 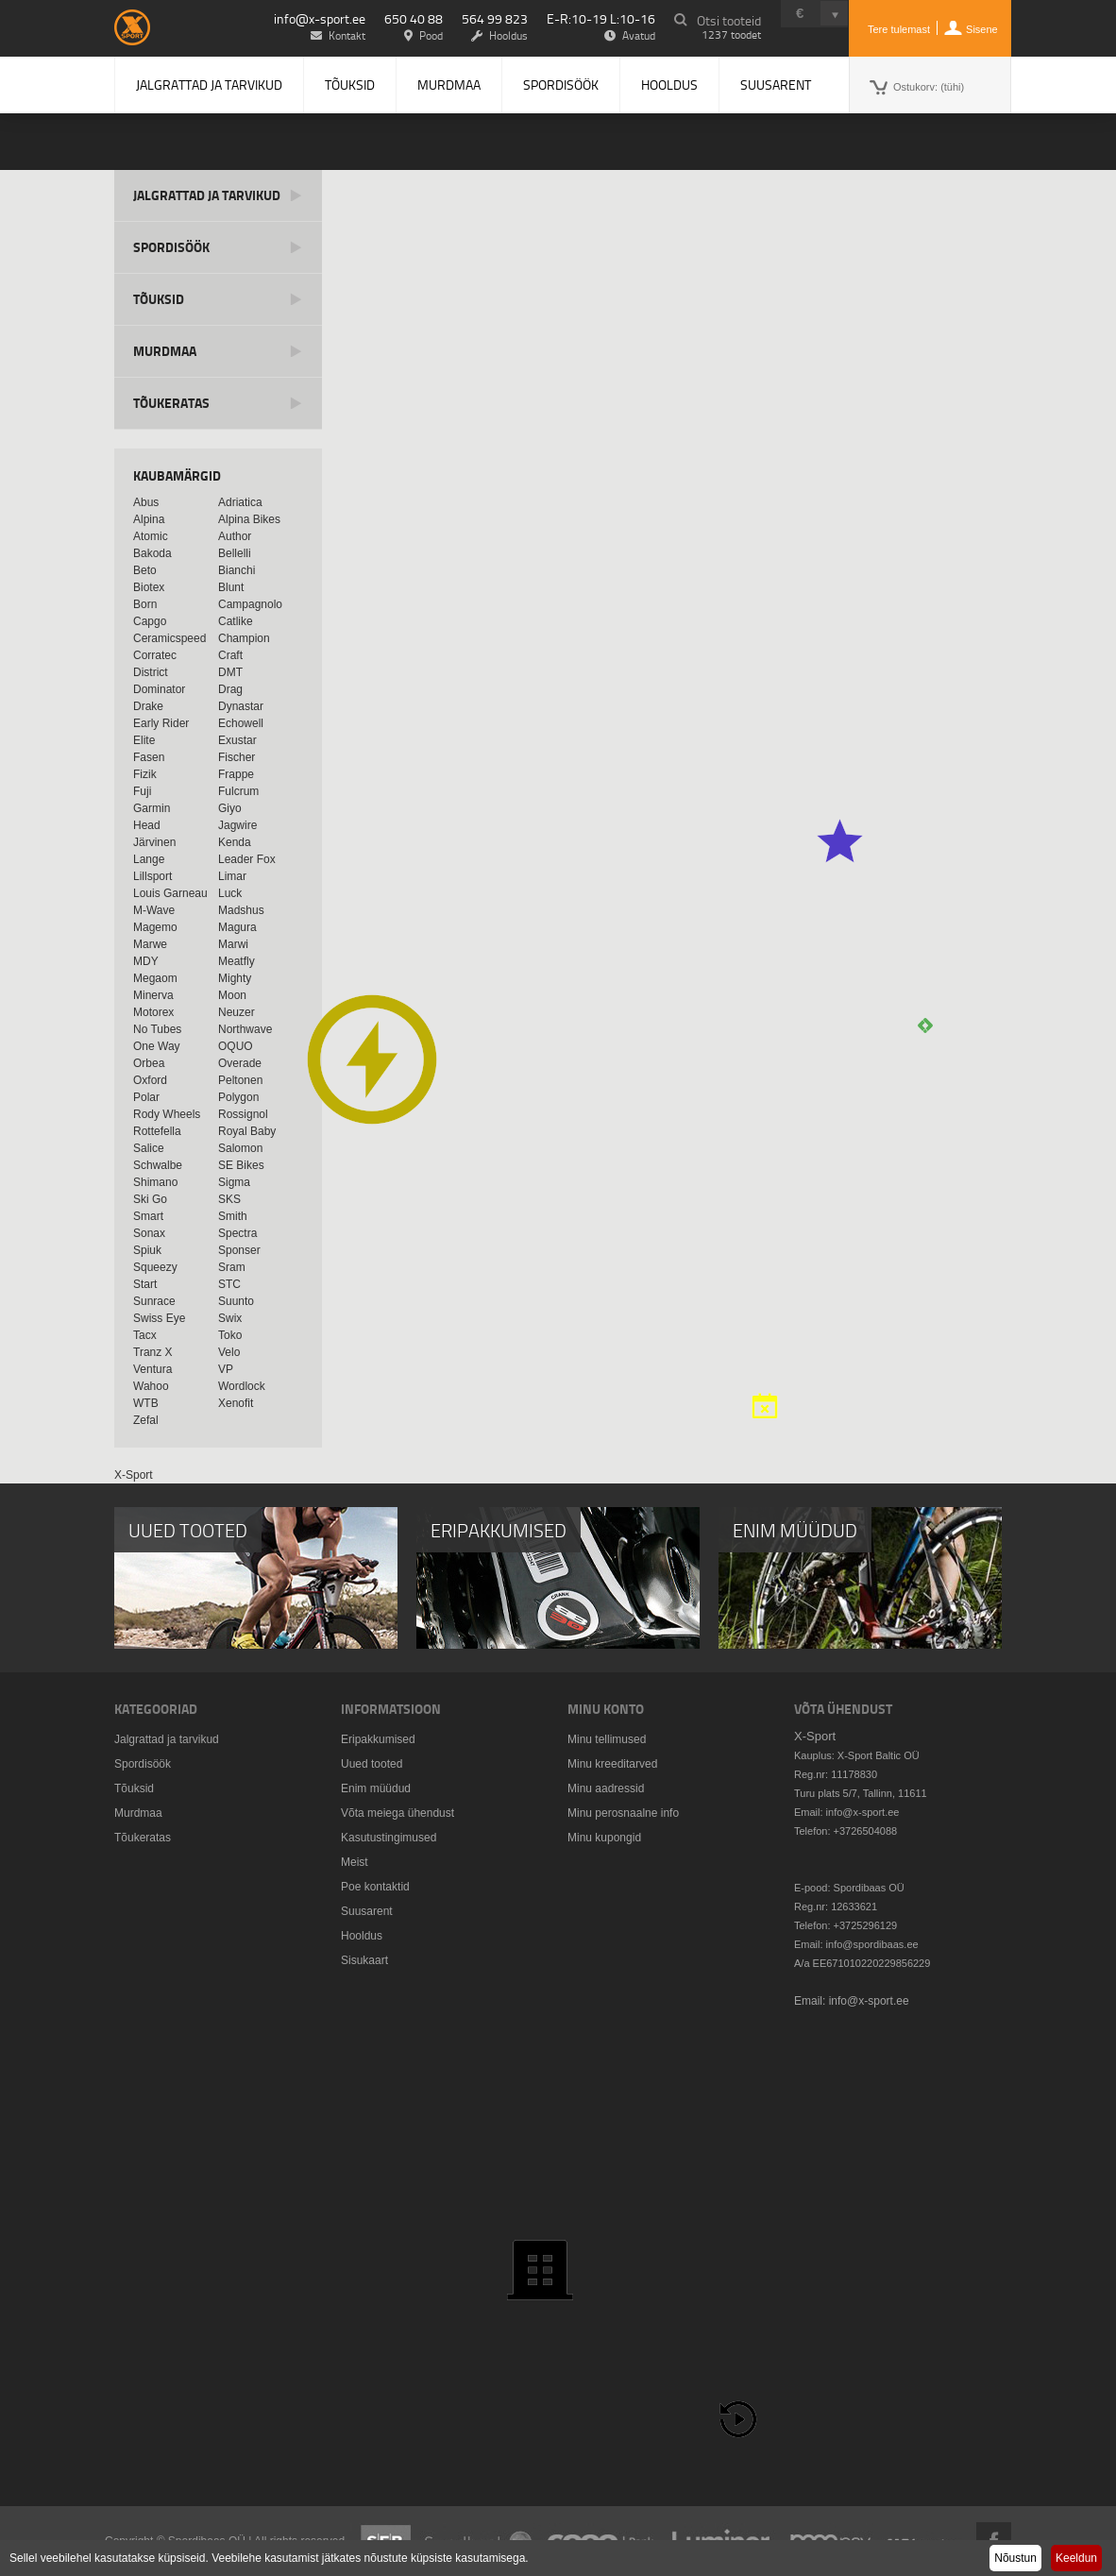 I want to click on cancel or delete a calendar event, so click(x=765, y=1407).